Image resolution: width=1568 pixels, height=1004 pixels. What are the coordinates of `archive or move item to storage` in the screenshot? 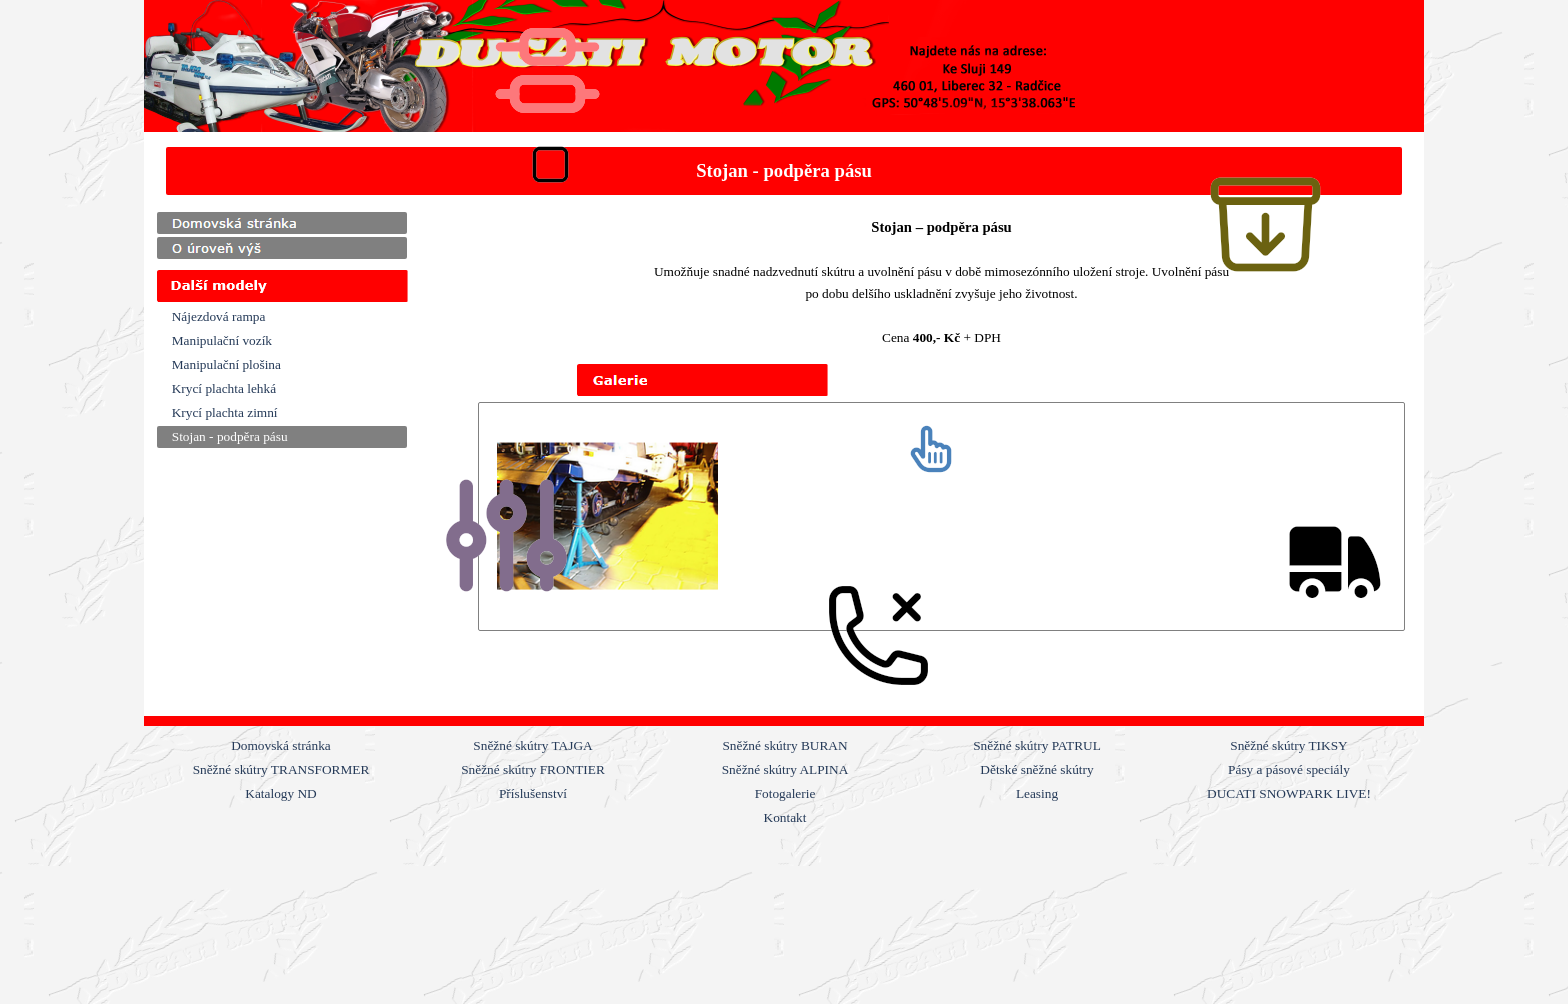 It's located at (1265, 224).